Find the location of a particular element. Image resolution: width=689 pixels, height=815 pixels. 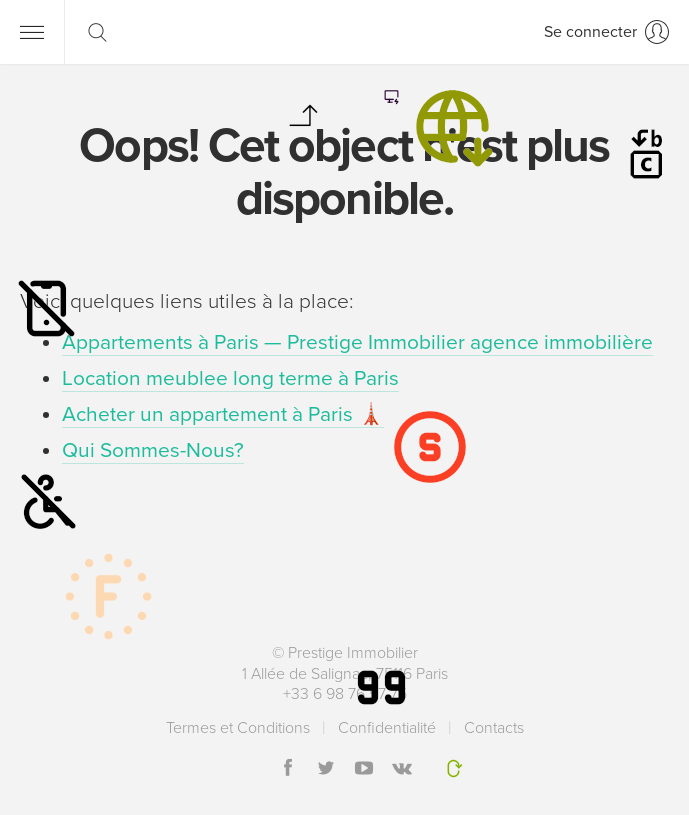

indicates a draft or pending Facebook connection is located at coordinates (108, 596).